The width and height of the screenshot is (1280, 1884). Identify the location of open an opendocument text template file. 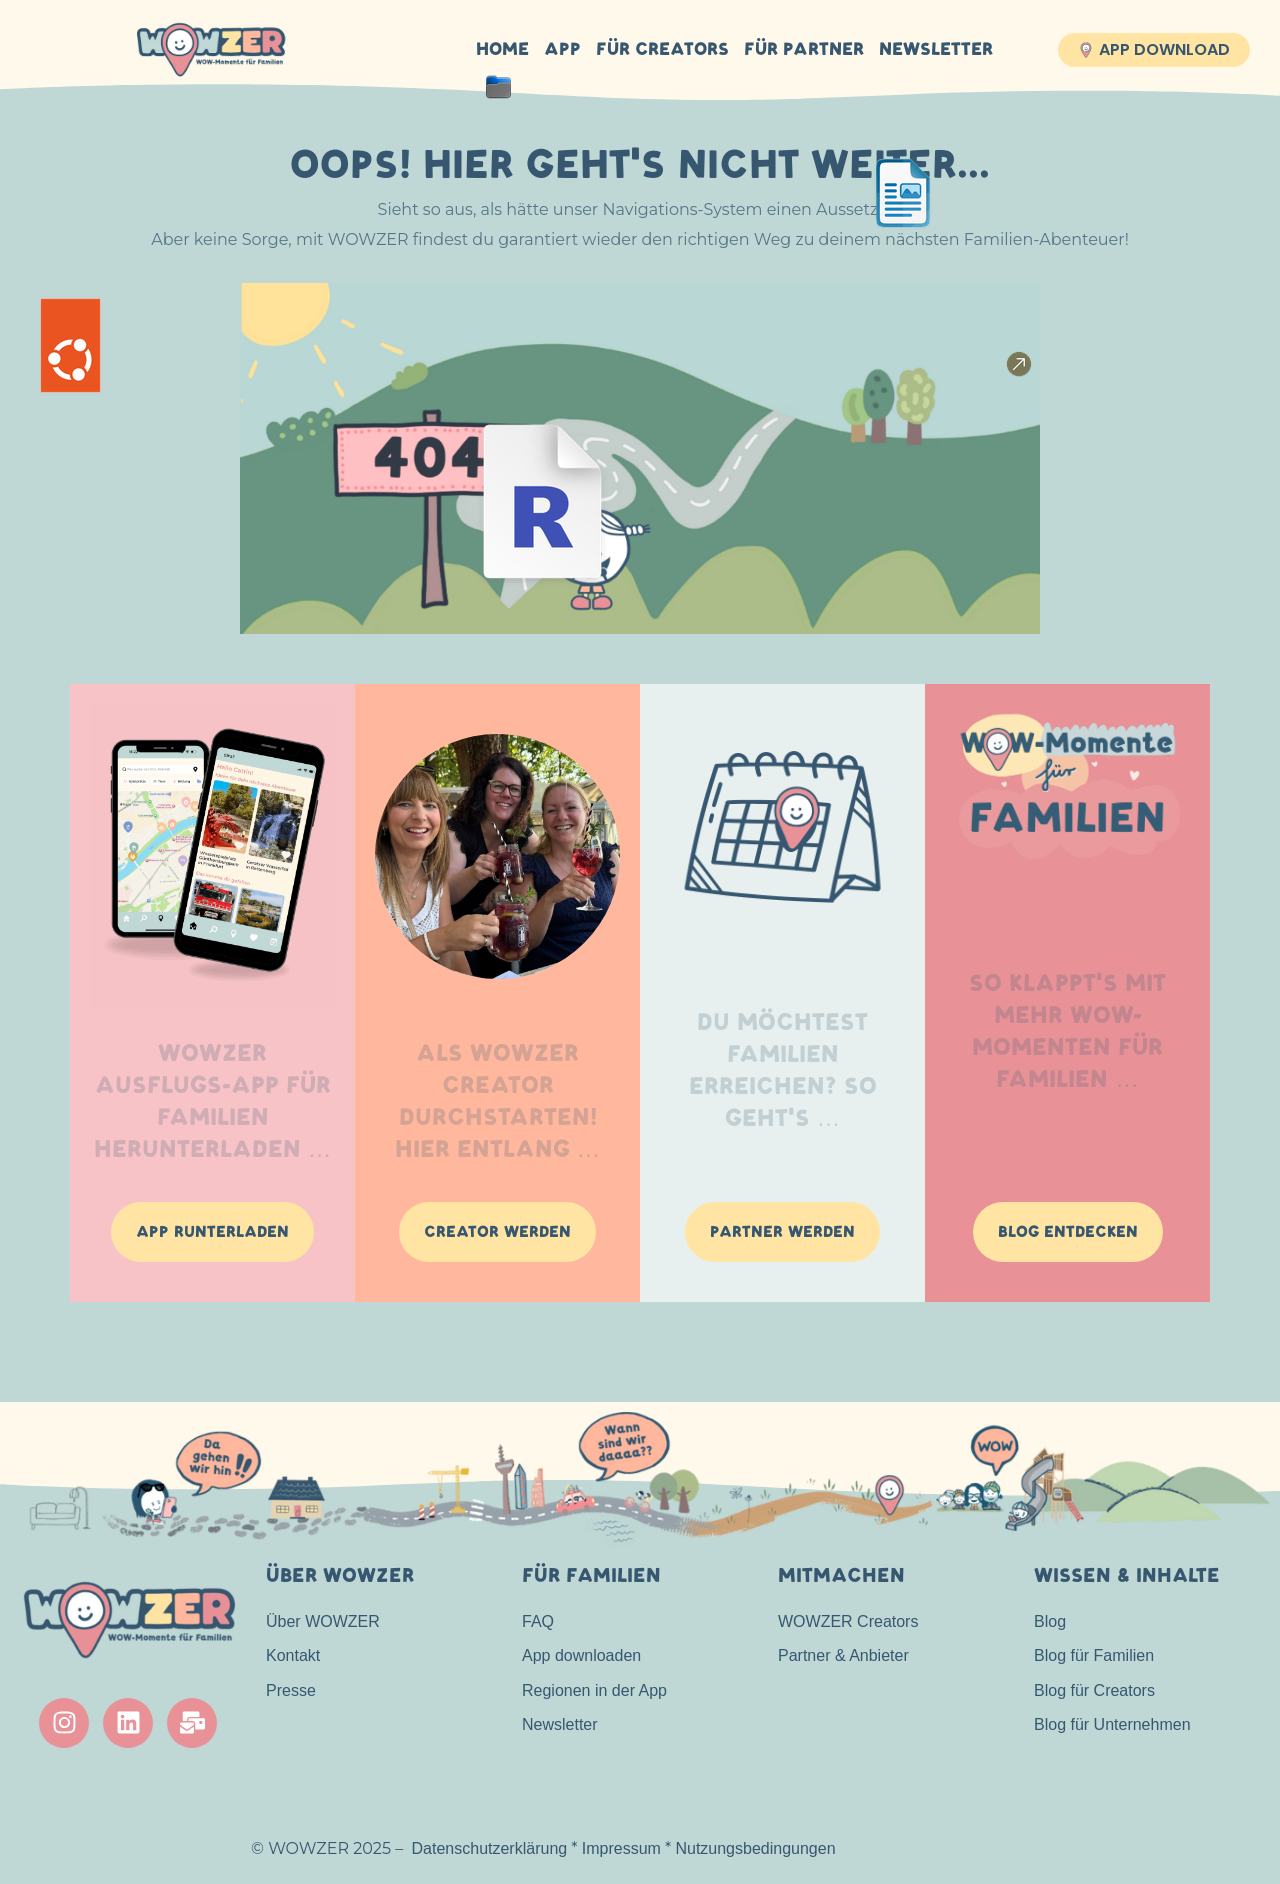
(903, 193).